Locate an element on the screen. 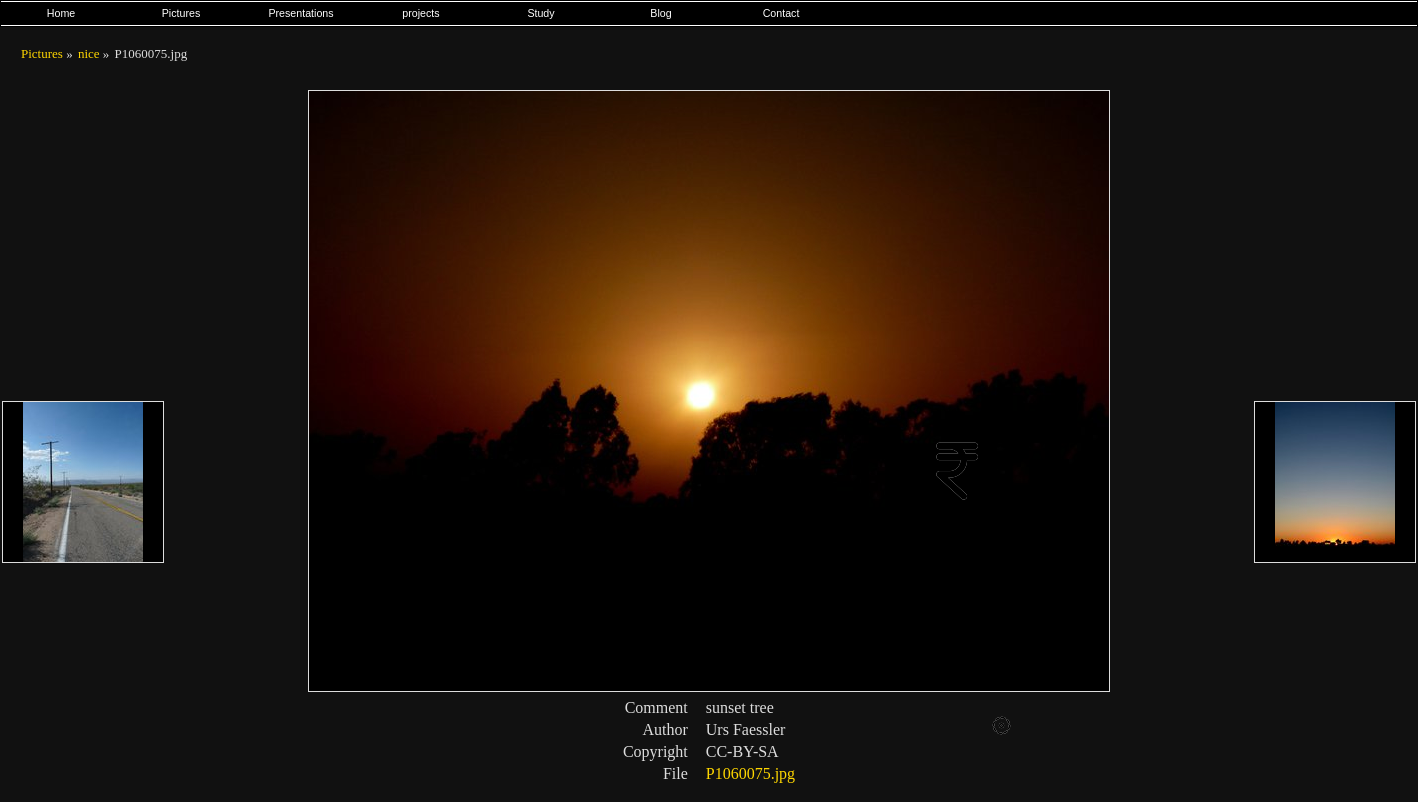 This screenshot has height=802, width=1418. view price in Indian rupees is located at coordinates (955, 470).